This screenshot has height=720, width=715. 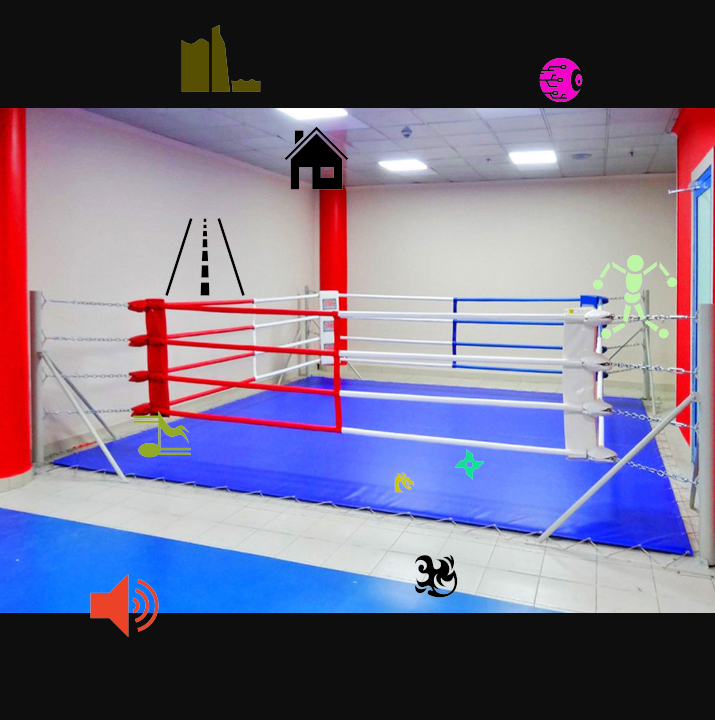 What do you see at coordinates (436, 576) in the screenshot?
I see `fire elemental or nature-fire hybrid ability` at bounding box center [436, 576].